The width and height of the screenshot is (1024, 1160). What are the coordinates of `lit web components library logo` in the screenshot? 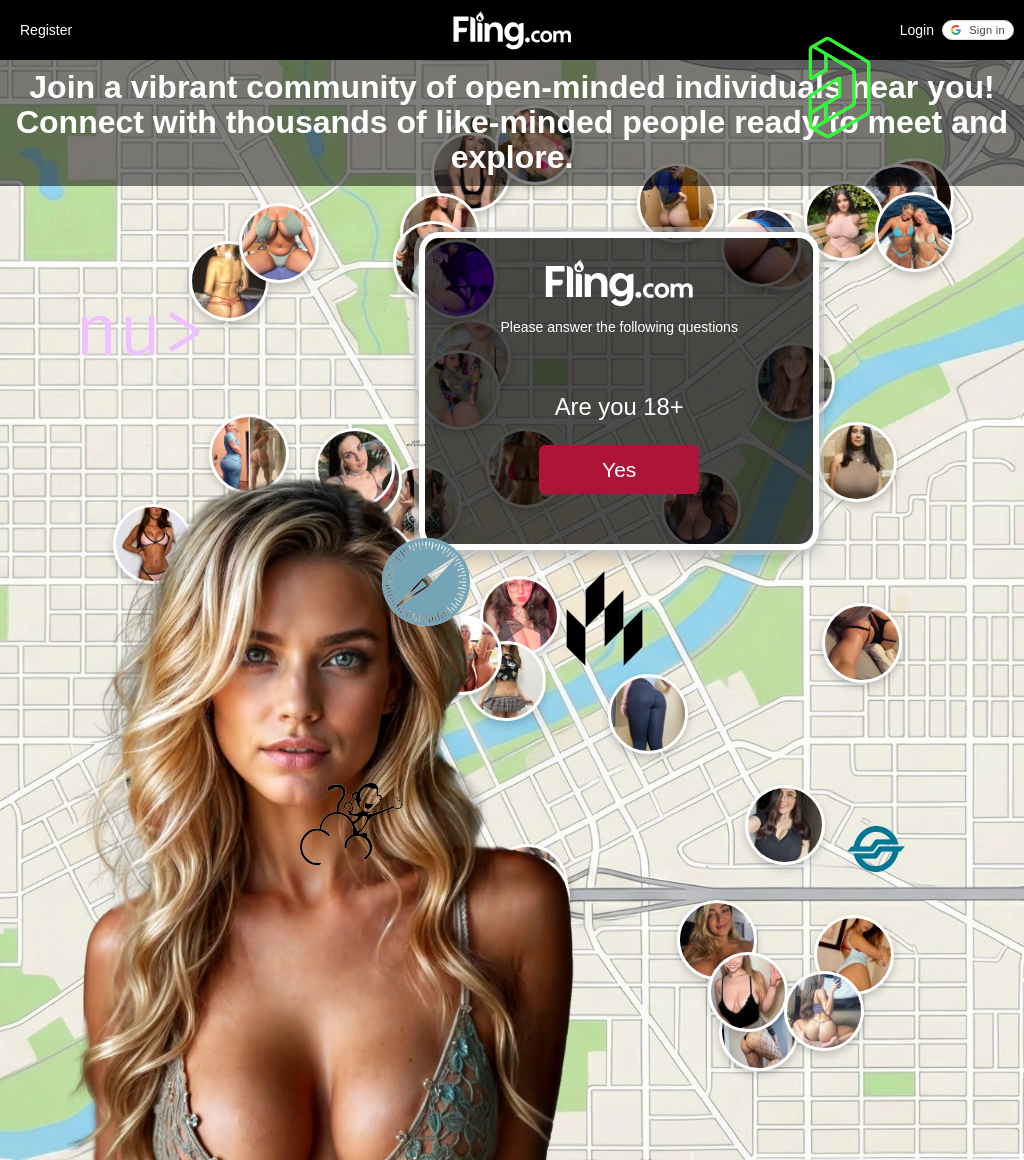 It's located at (604, 618).